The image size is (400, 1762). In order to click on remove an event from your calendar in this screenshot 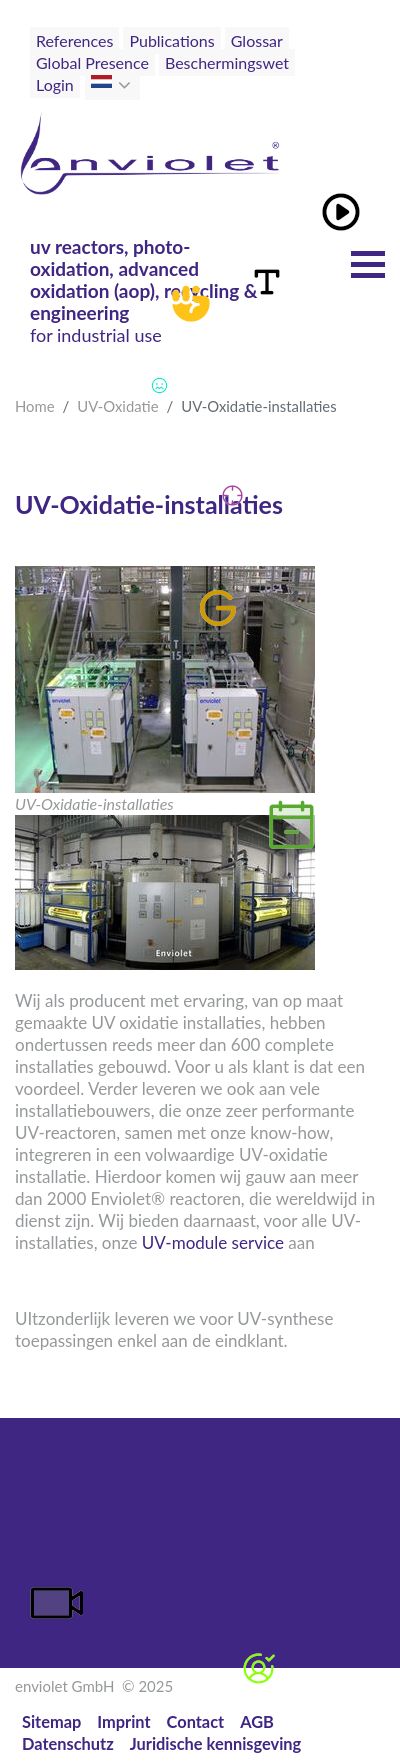, I will do `click(291, 826)`.